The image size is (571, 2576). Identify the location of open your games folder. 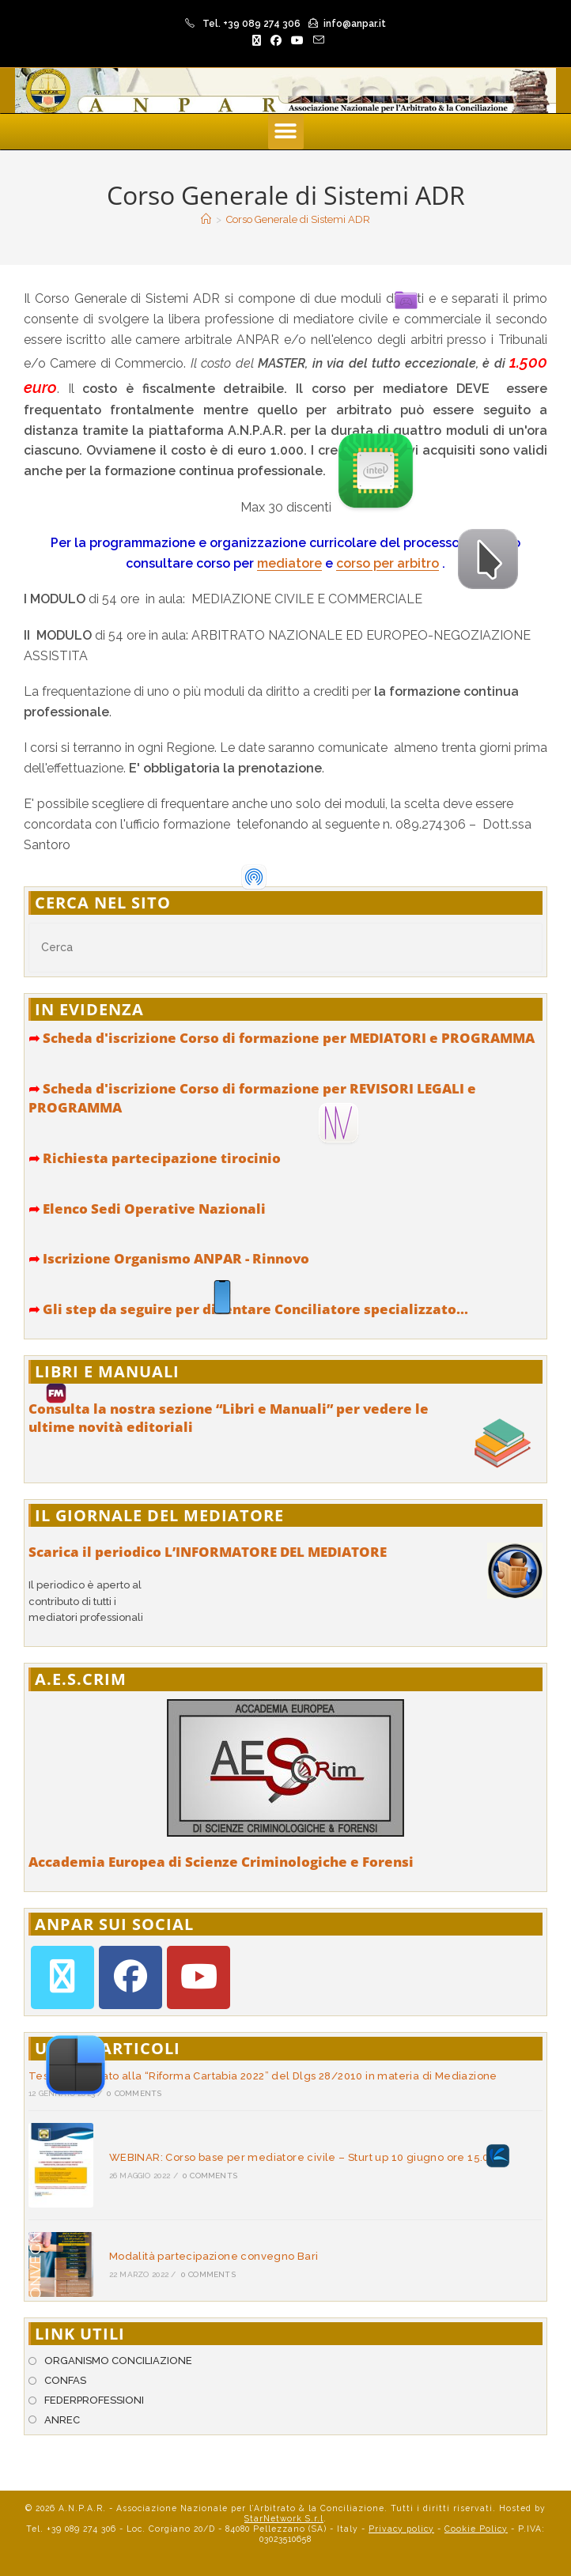
(406, 300).